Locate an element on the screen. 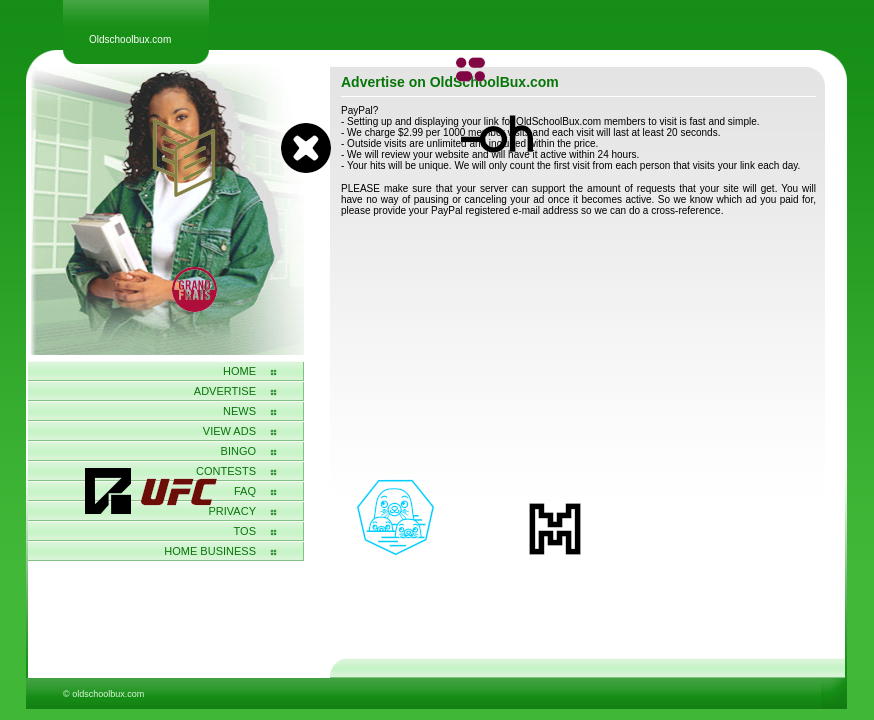 This screenshot has height=720, width=874. SPDX (Software Package Data Exchange) logo is located at coordinates (108, 491).